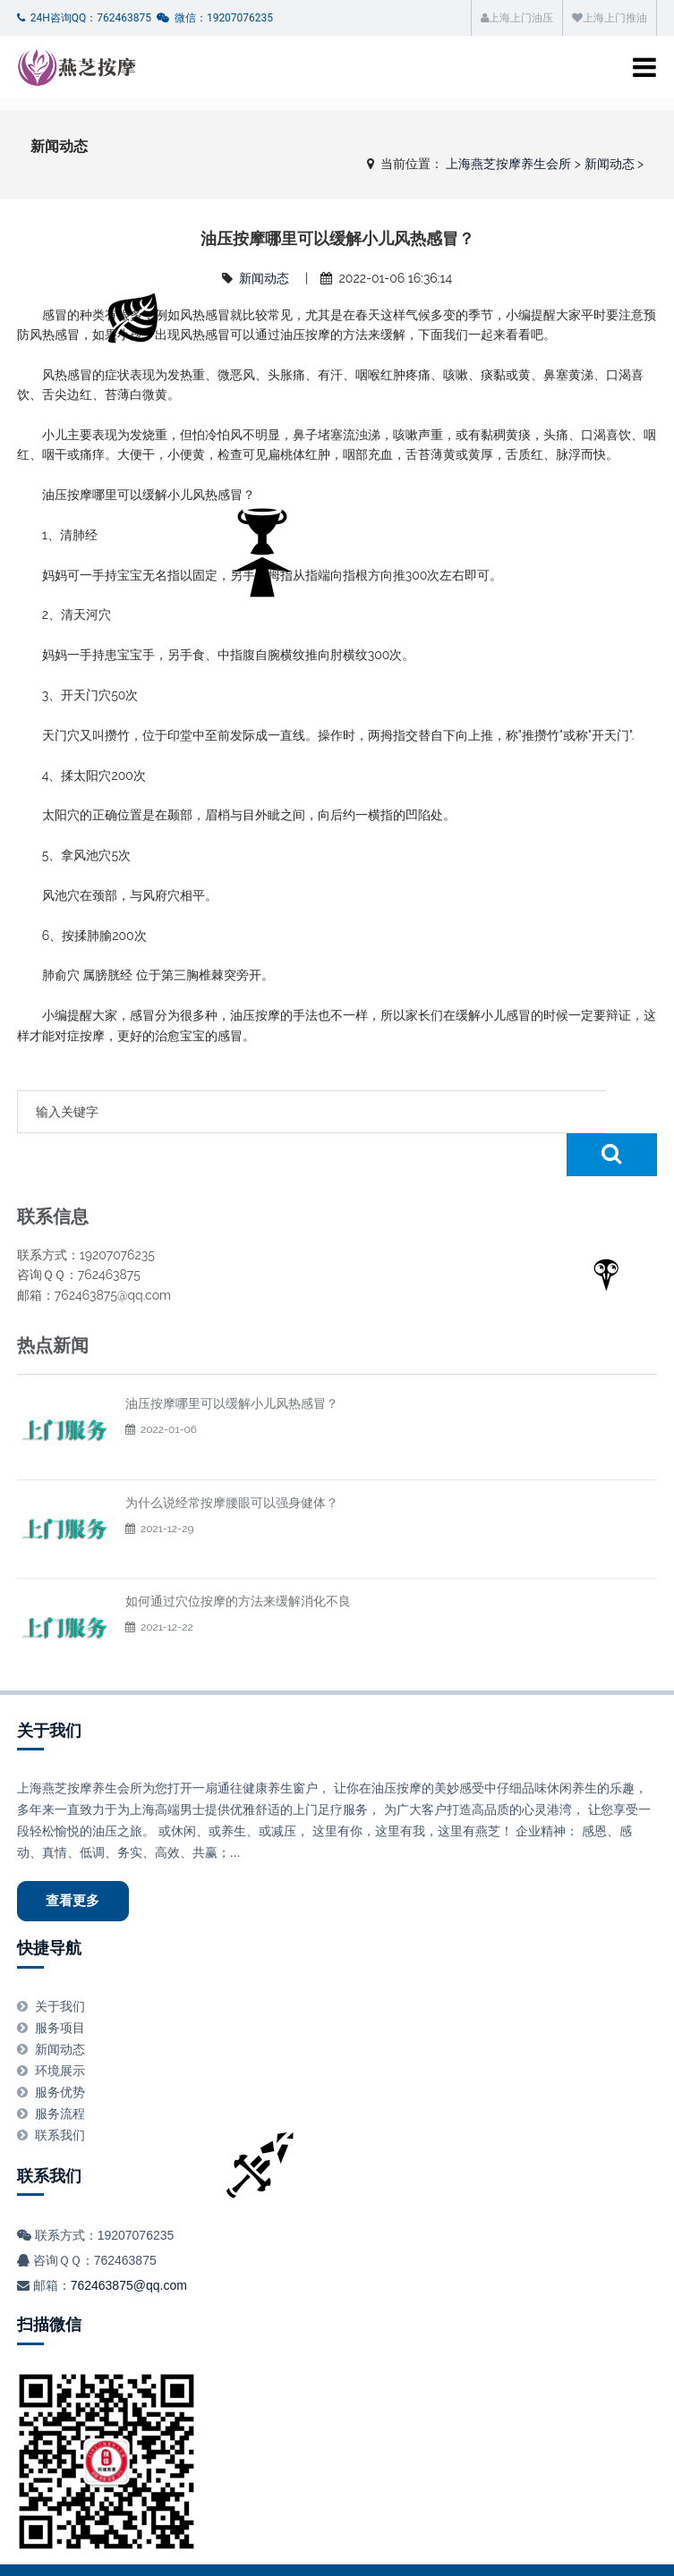 The width and height of the screenshot is (674, 2576). Describe the element at coordinates (259, 2165) in the screenshot. I see `indicates a broken or destroyed weapon` at that location.